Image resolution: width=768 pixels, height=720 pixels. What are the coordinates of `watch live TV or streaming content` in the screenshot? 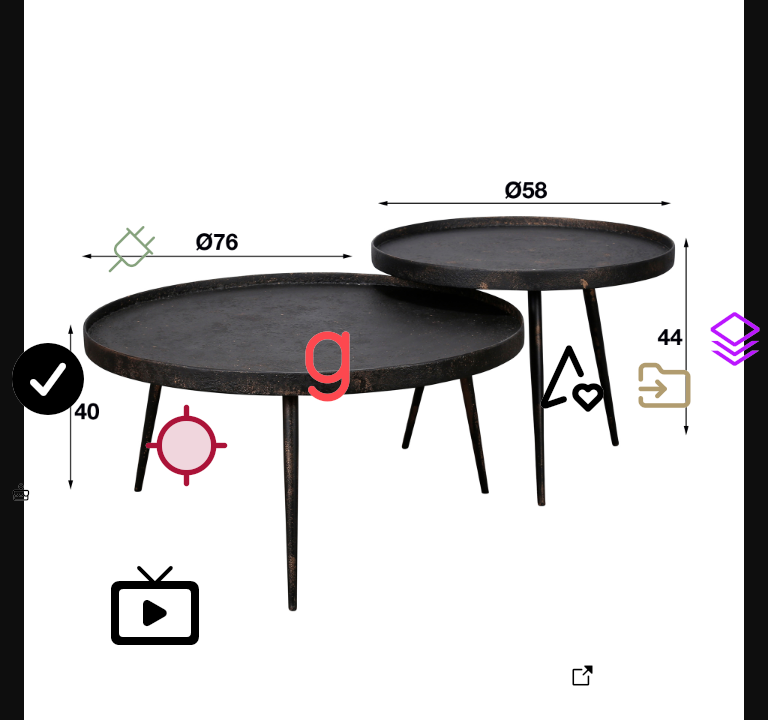 It's located at (155, 605).